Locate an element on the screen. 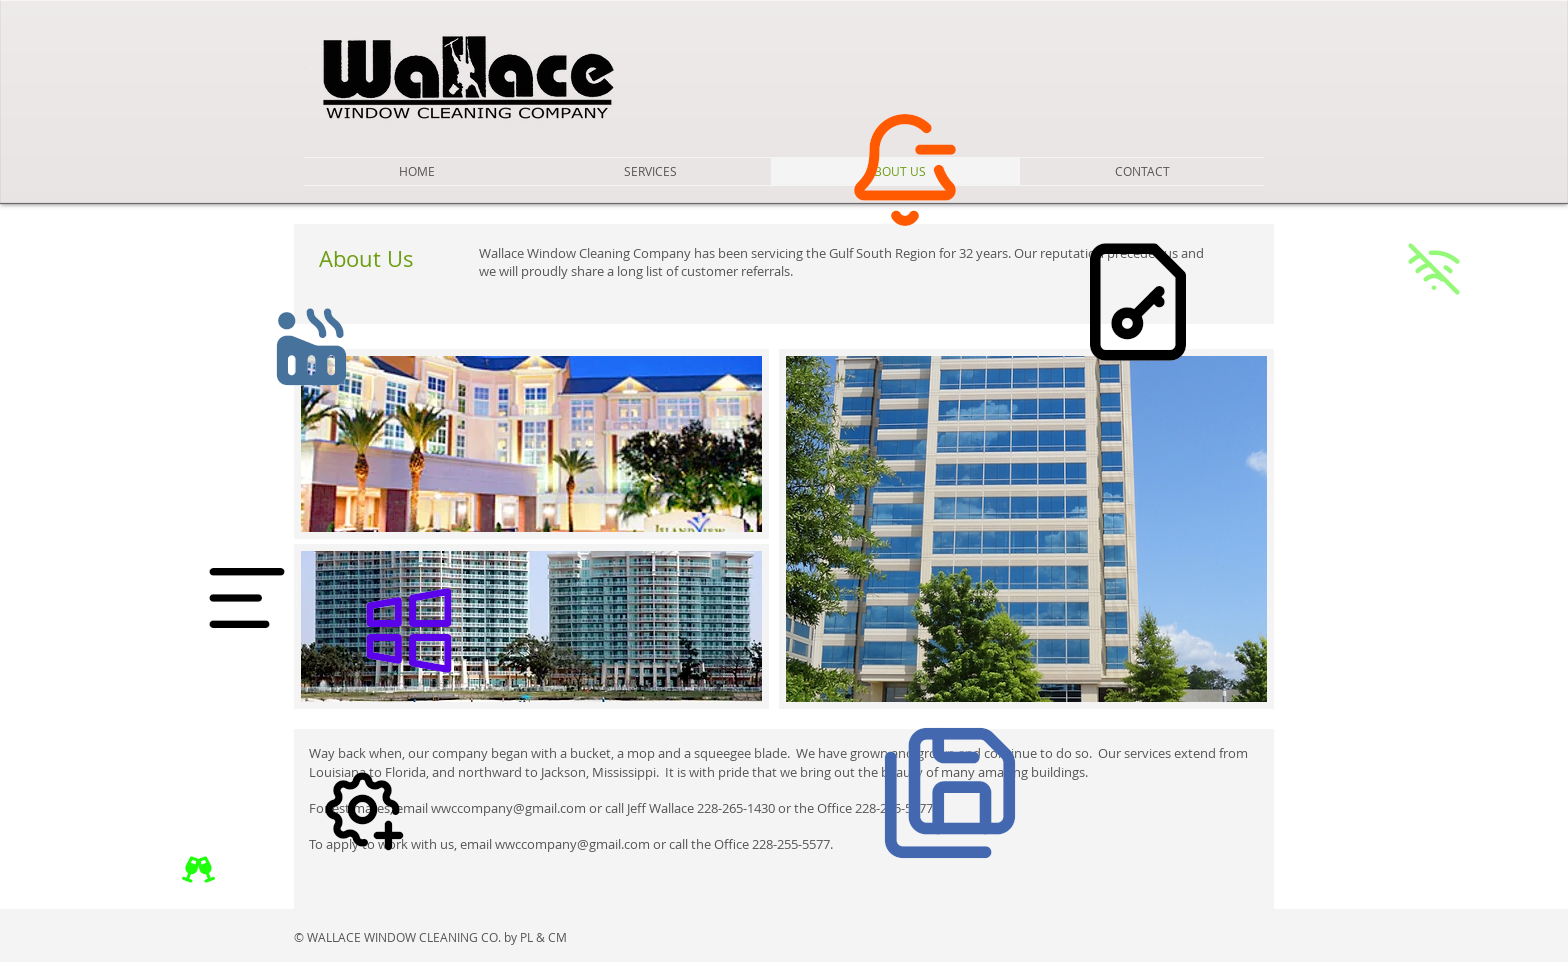 Image resolution: width=1568 pixels, height=962 pixels. indicates wifi is currently disabled is located at coordinates (1434, 269).